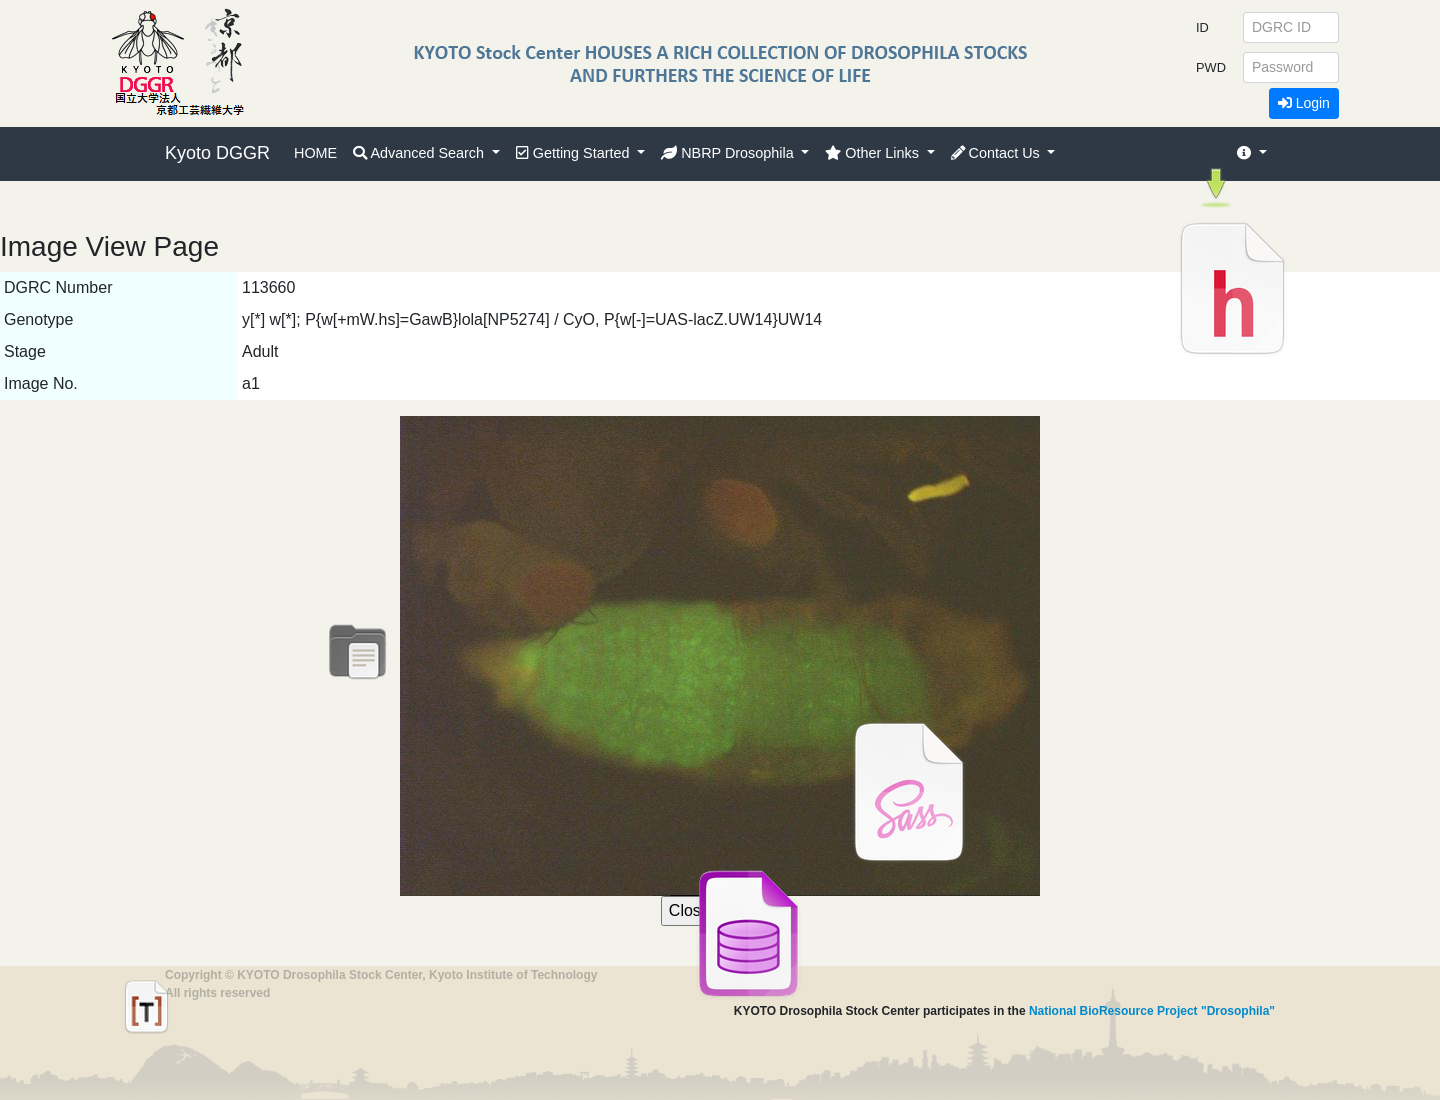 The width and height of the screenshot is (1440, 1100). Describe the element at coordinates (748, 933) in the screenshot. I see `libreoffice base database file` at that location.